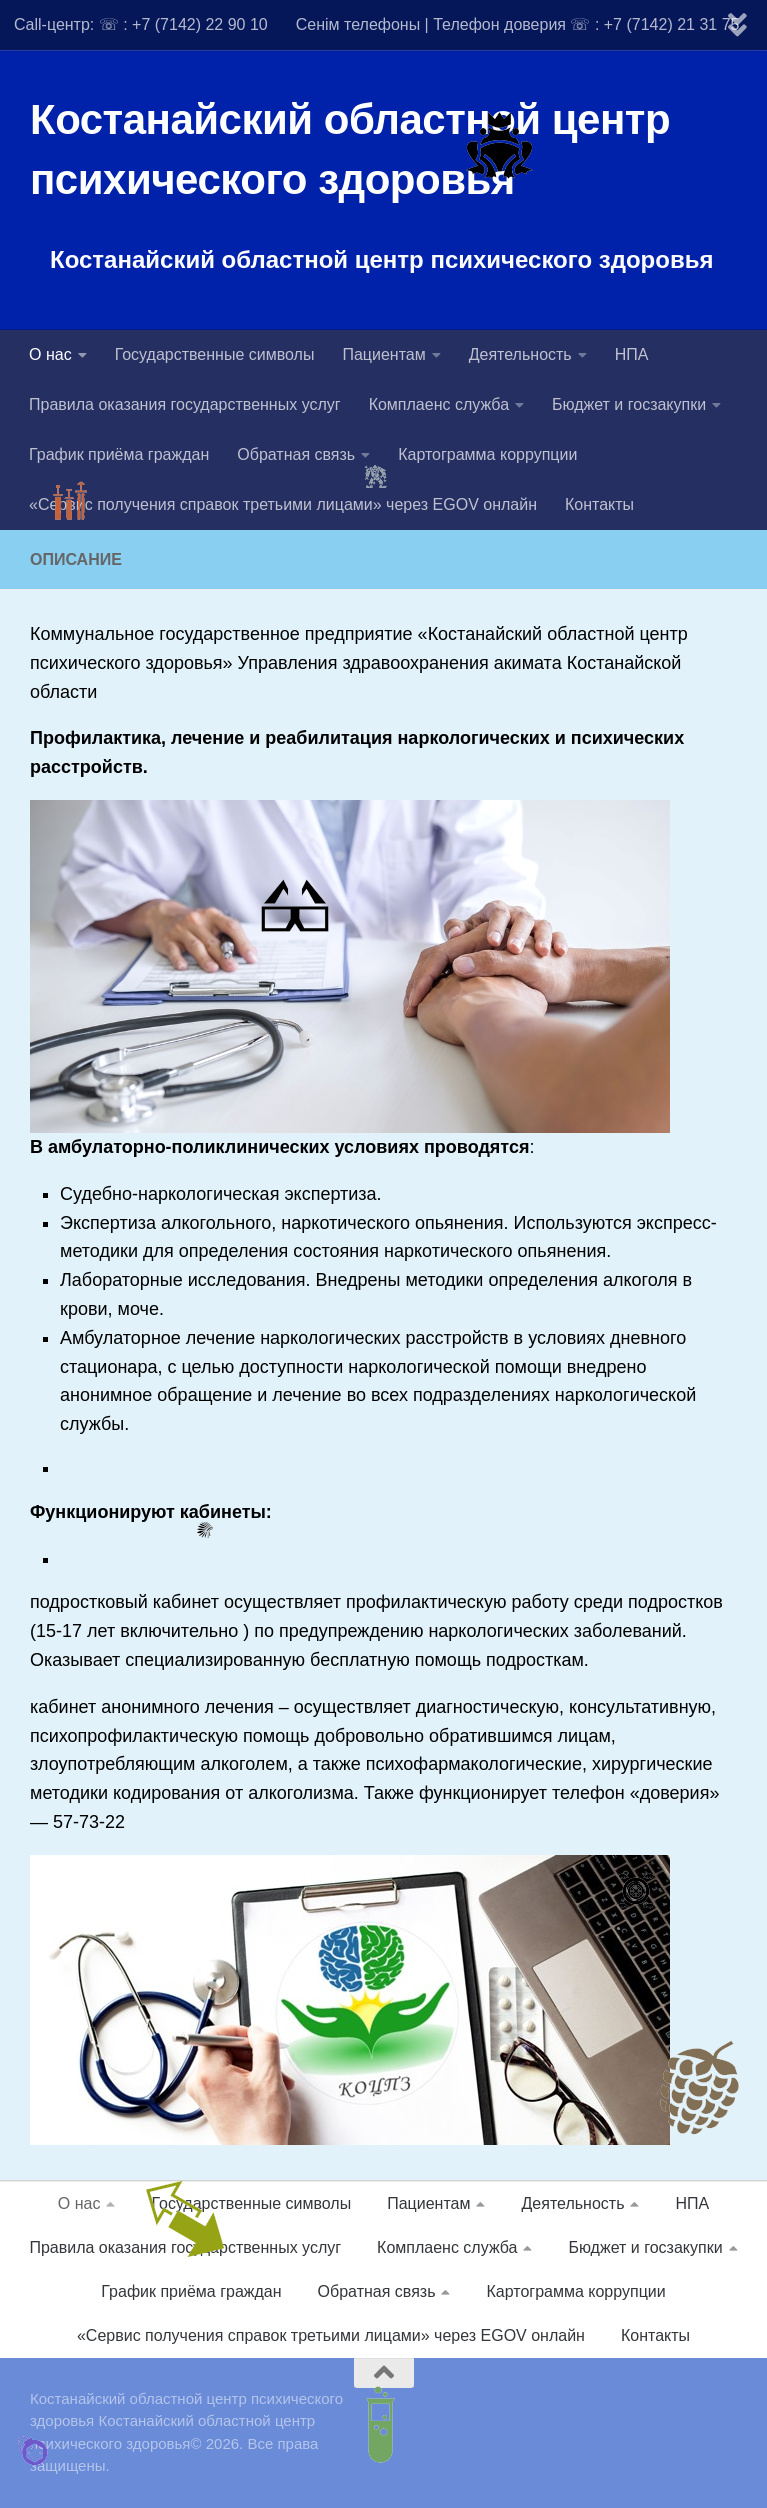  I want to click on activate ice bomb ability or weapon, so click(33, 2451).